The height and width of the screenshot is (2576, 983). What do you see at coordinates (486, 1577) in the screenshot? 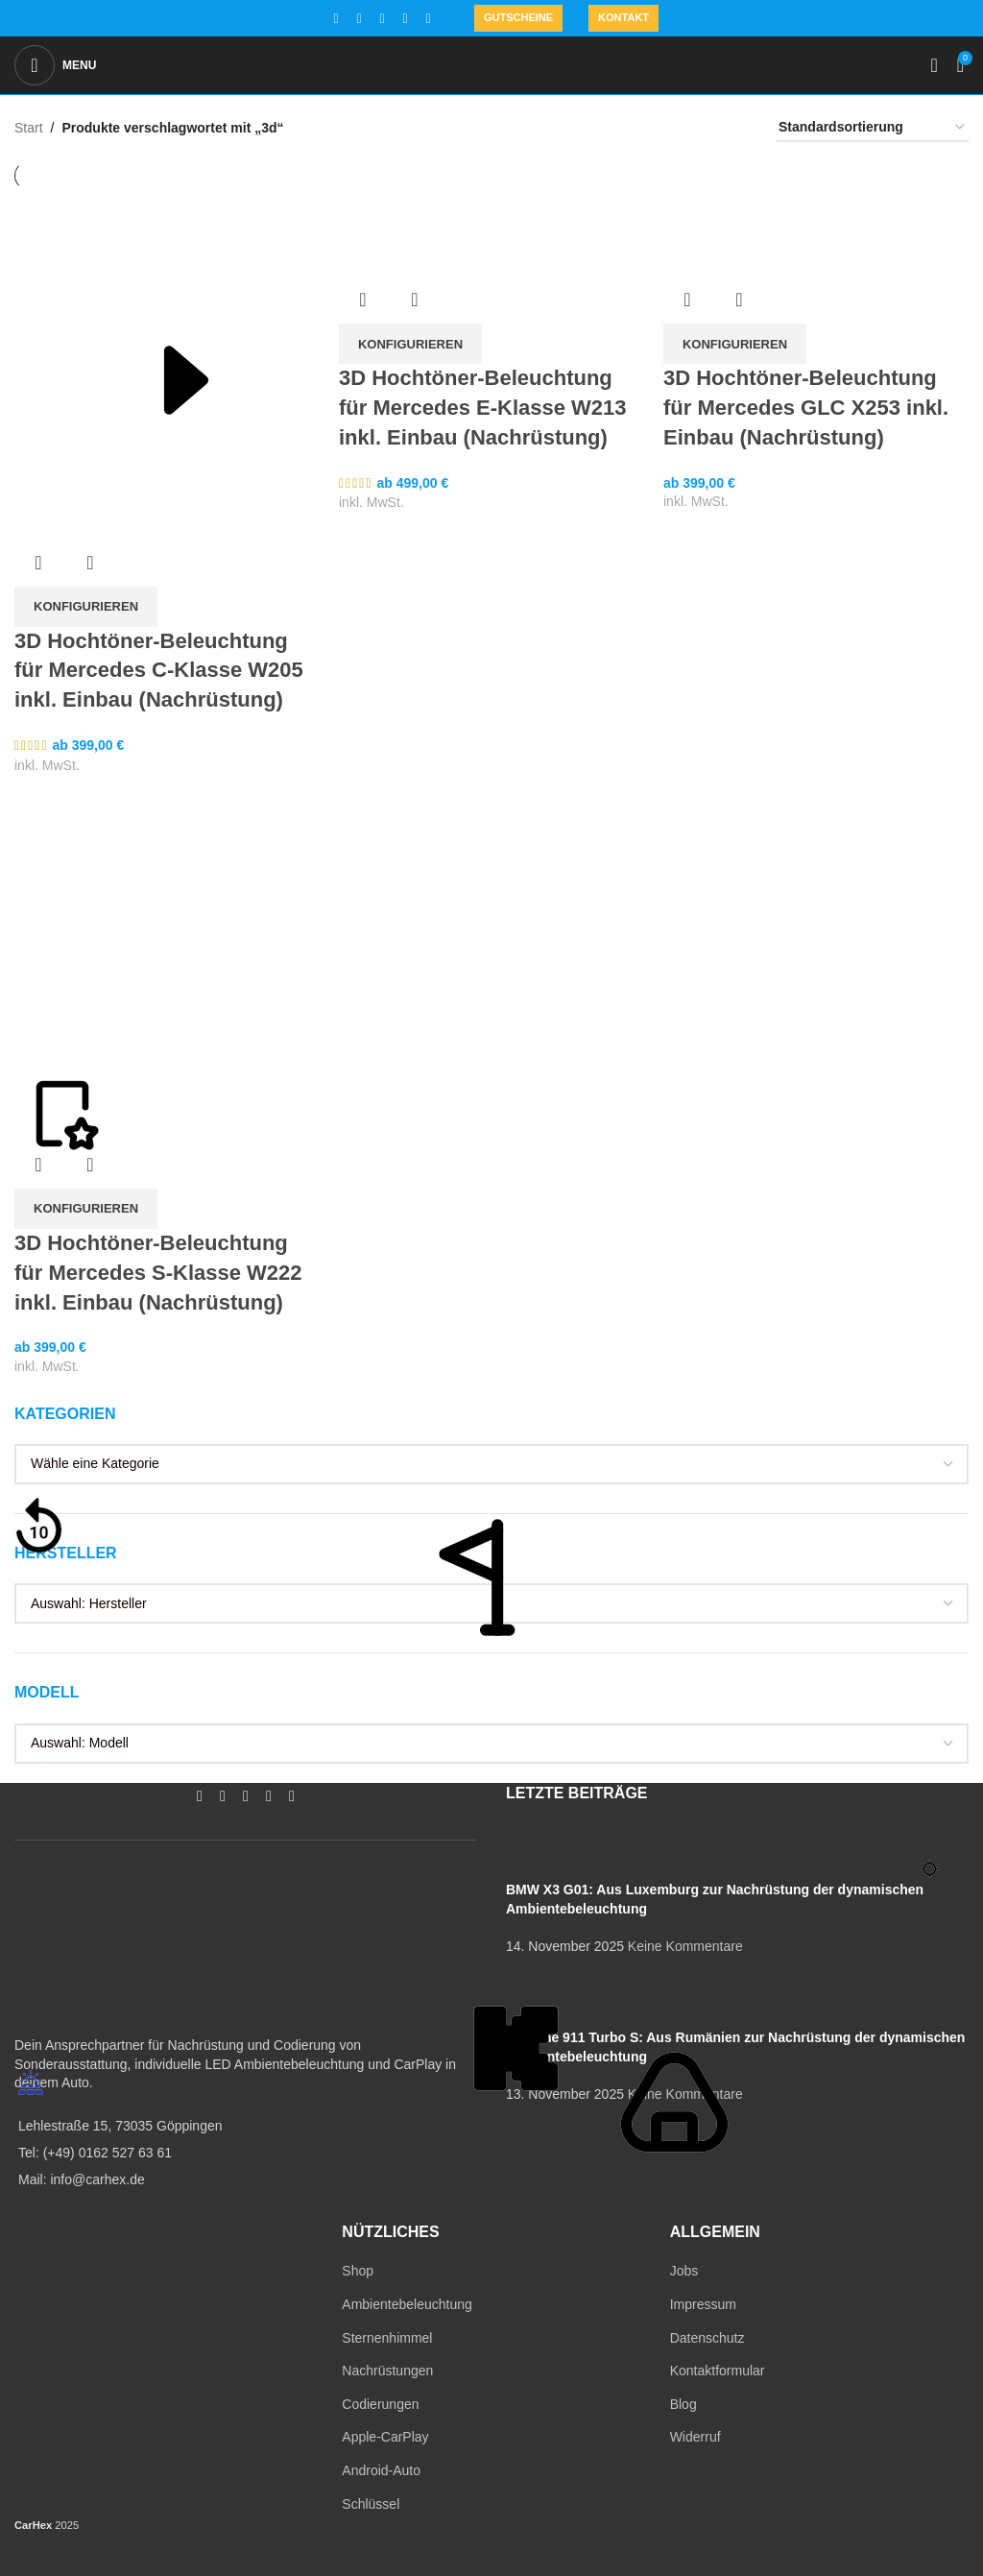
I see `mark or flag an important item` at bounding box center [486, 1577].